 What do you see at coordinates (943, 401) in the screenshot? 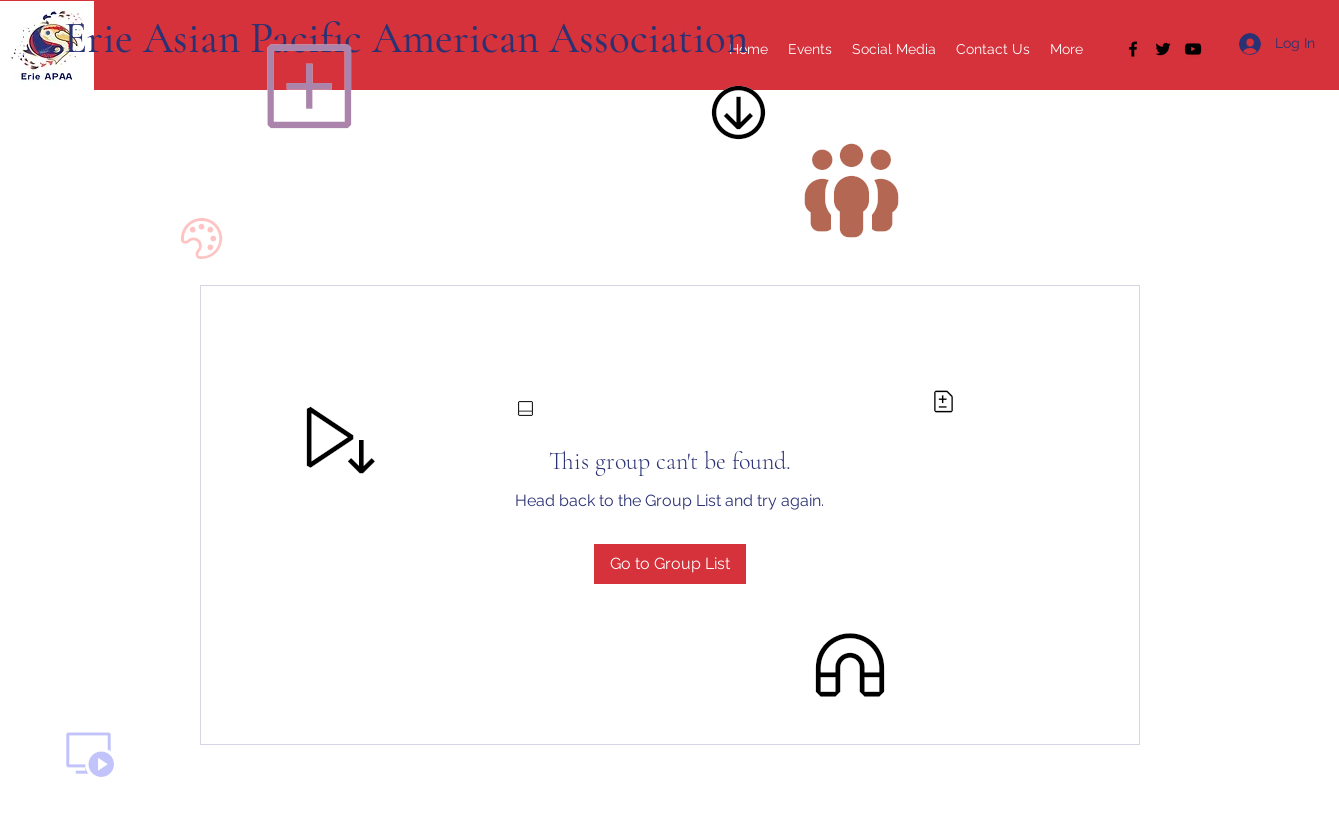
I see `request changes on a code review` at bounding box center [943, 401].